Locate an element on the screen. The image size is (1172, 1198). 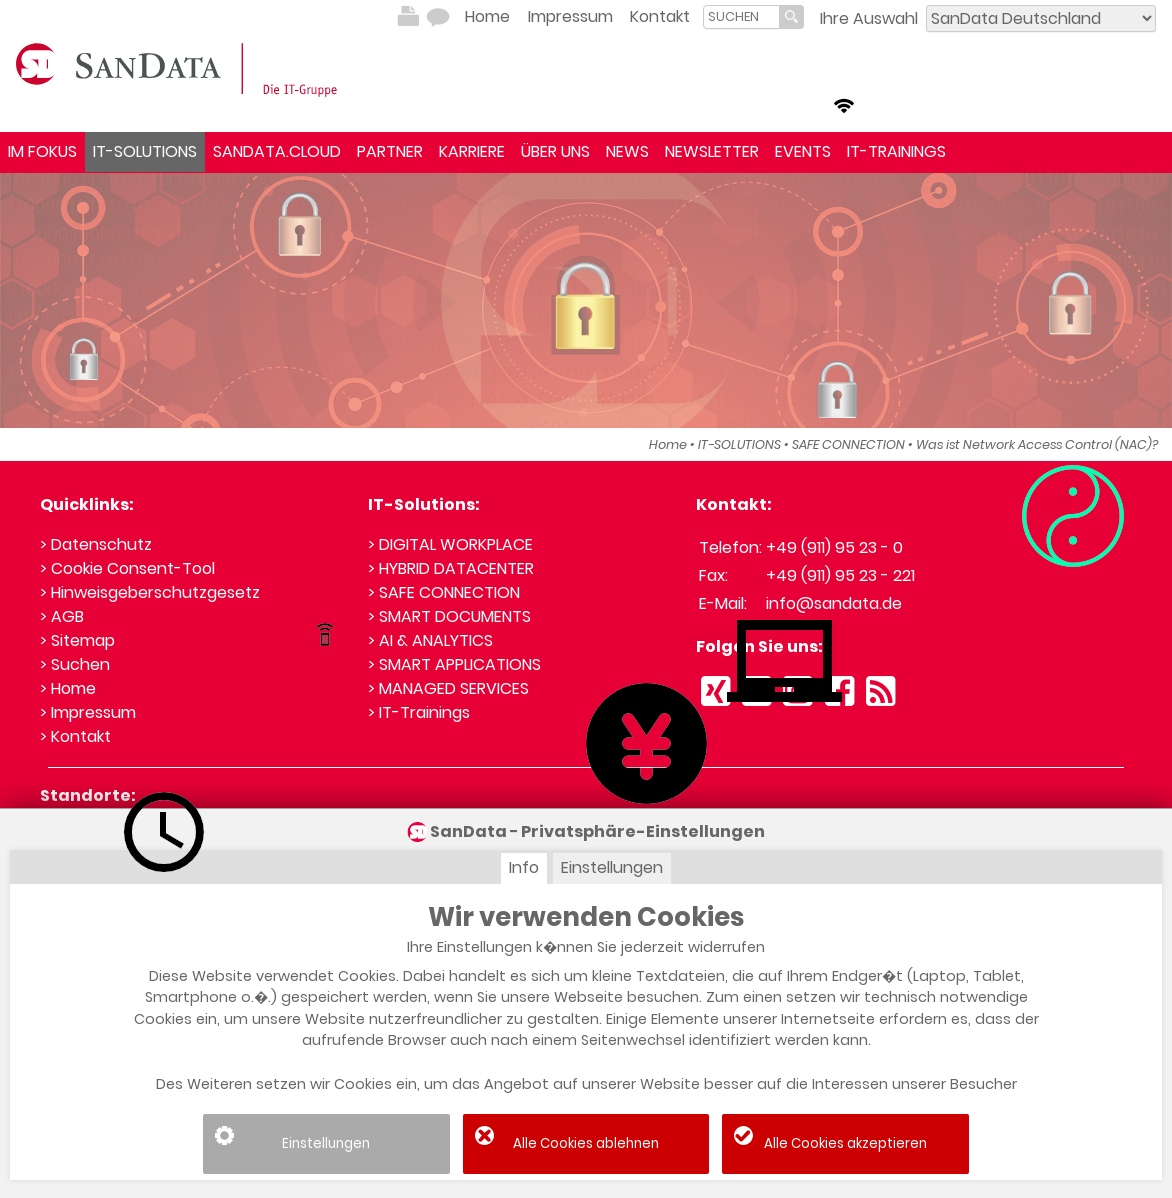
view balance in japanese yen is located at coordinates (646, 743).